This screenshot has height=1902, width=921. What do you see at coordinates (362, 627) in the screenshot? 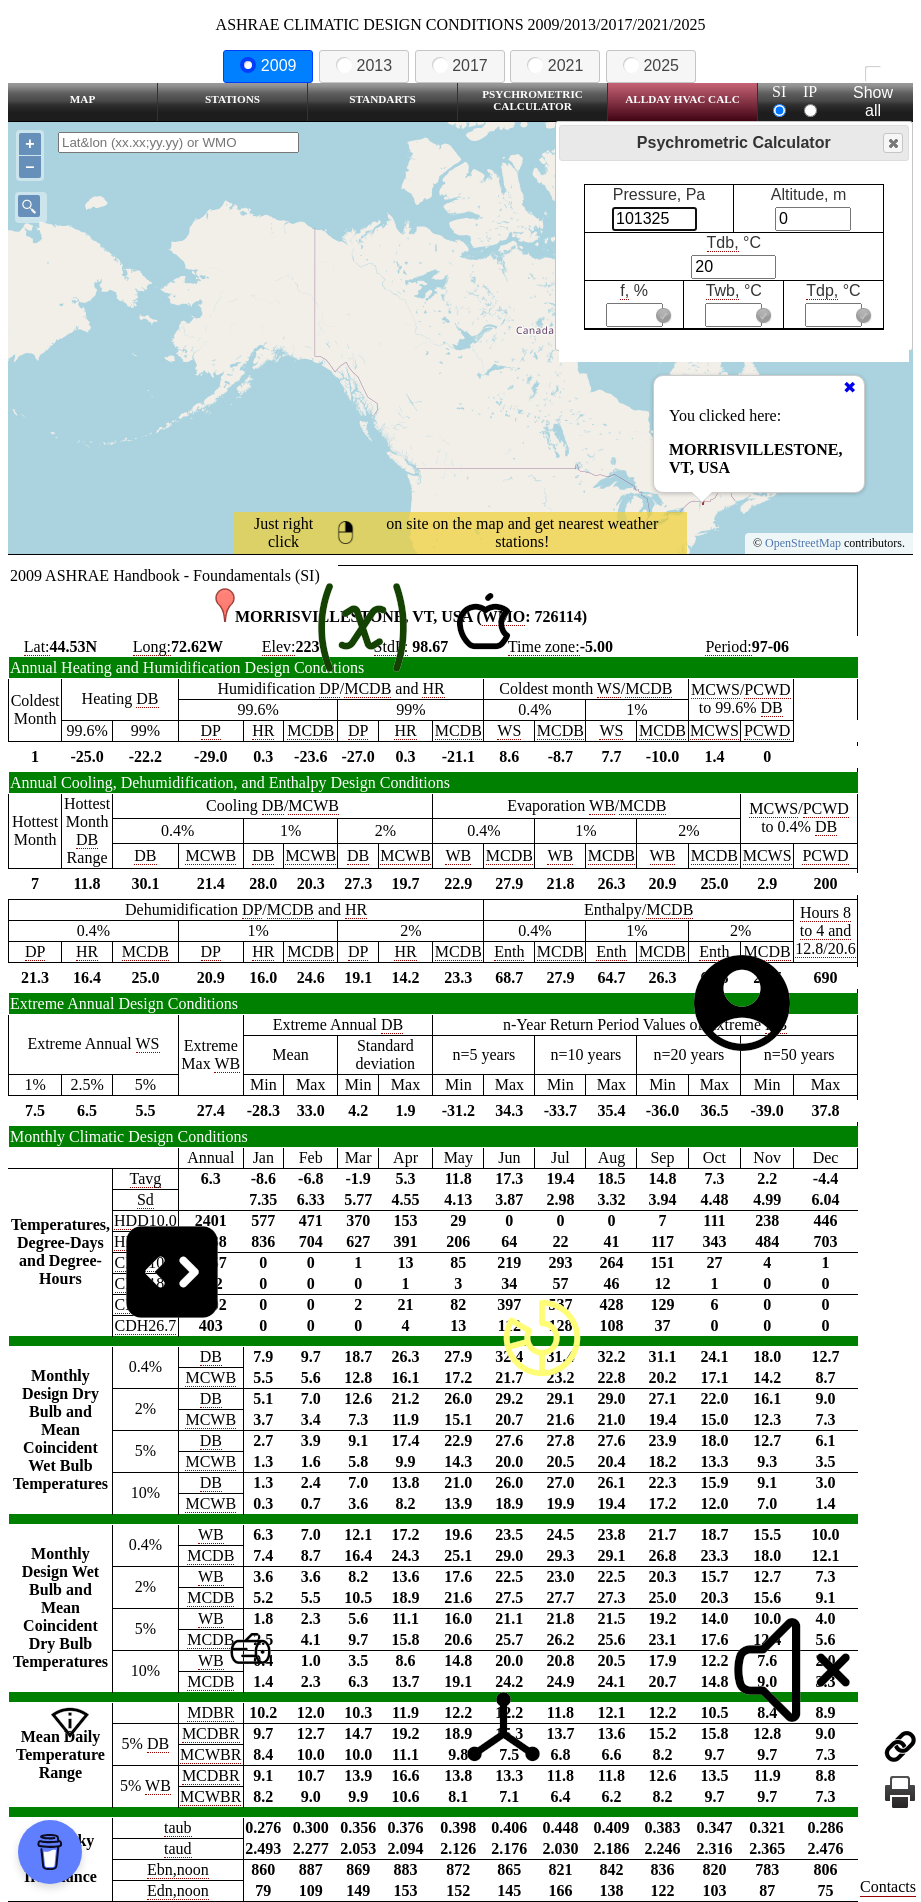
I see `access variable or parameter settings` at bounding box center [362, 627].